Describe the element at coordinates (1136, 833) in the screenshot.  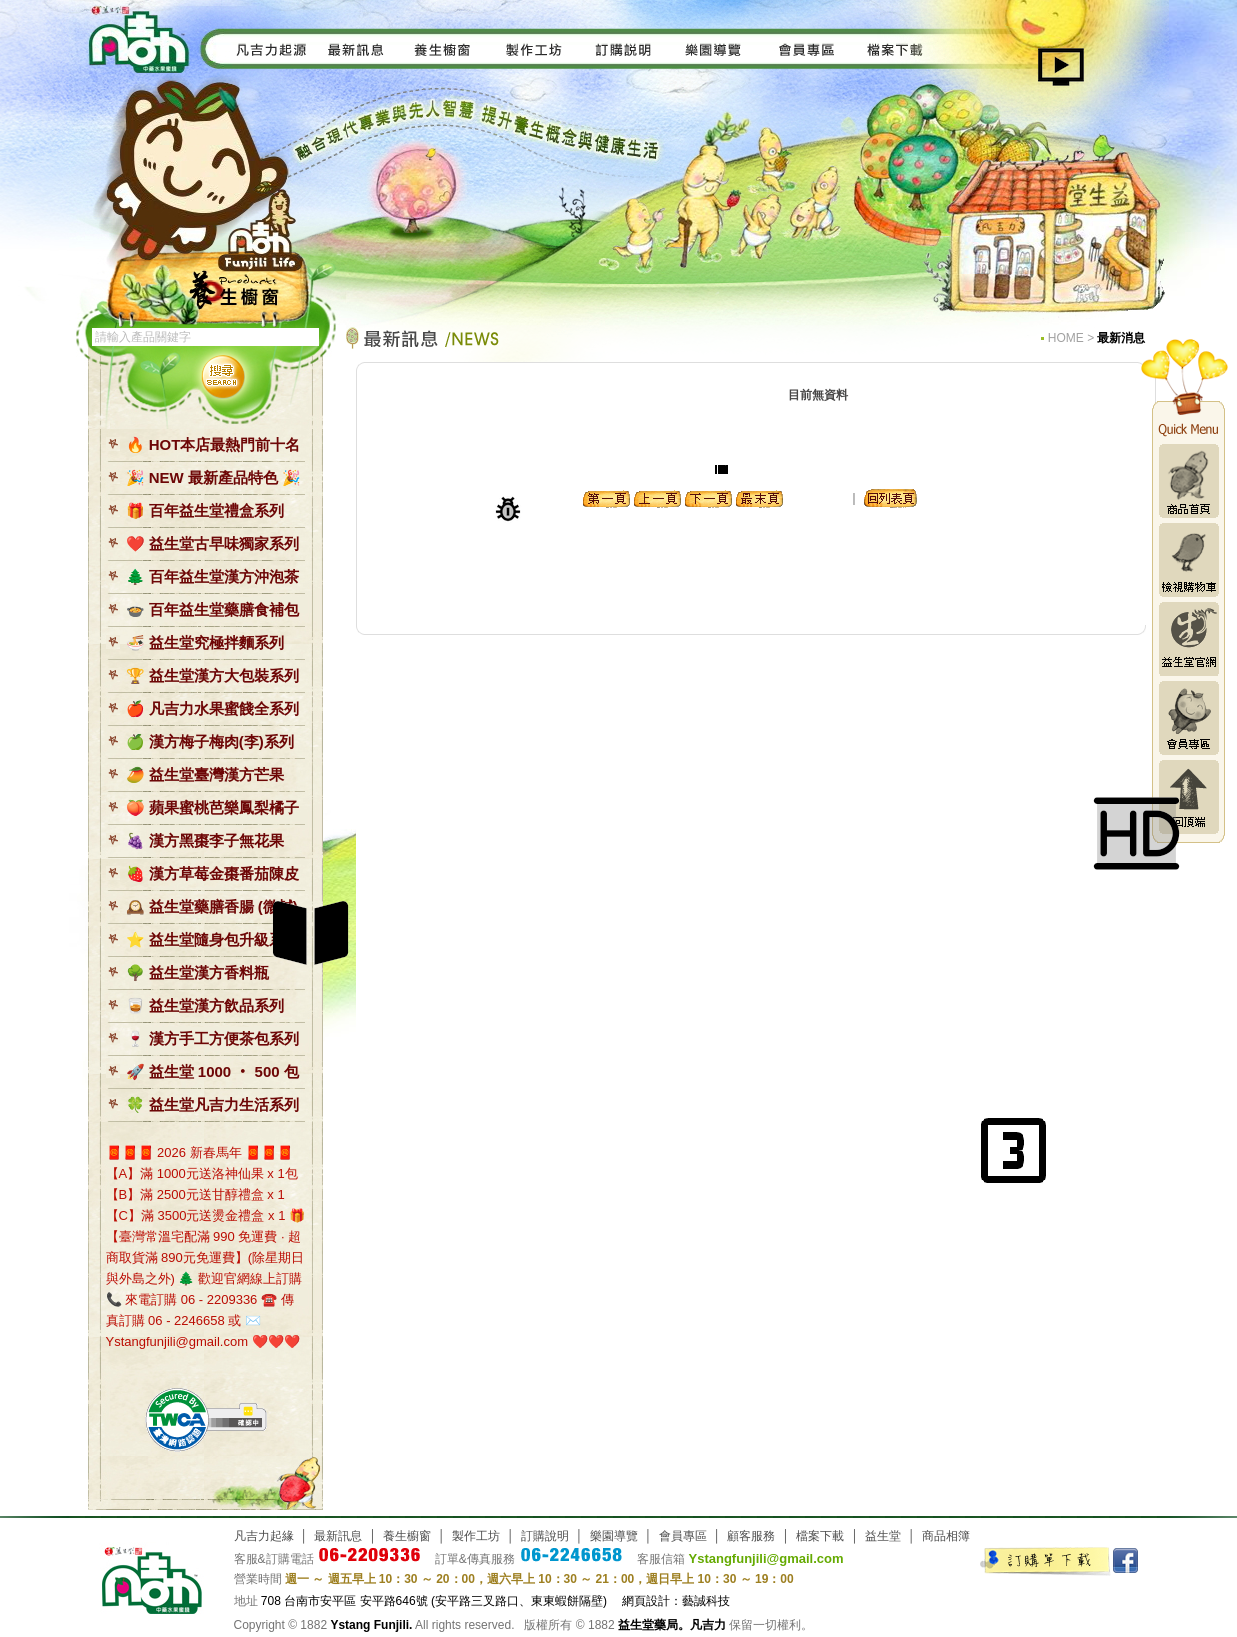
I see `indicates high-definition video quality` at that location.